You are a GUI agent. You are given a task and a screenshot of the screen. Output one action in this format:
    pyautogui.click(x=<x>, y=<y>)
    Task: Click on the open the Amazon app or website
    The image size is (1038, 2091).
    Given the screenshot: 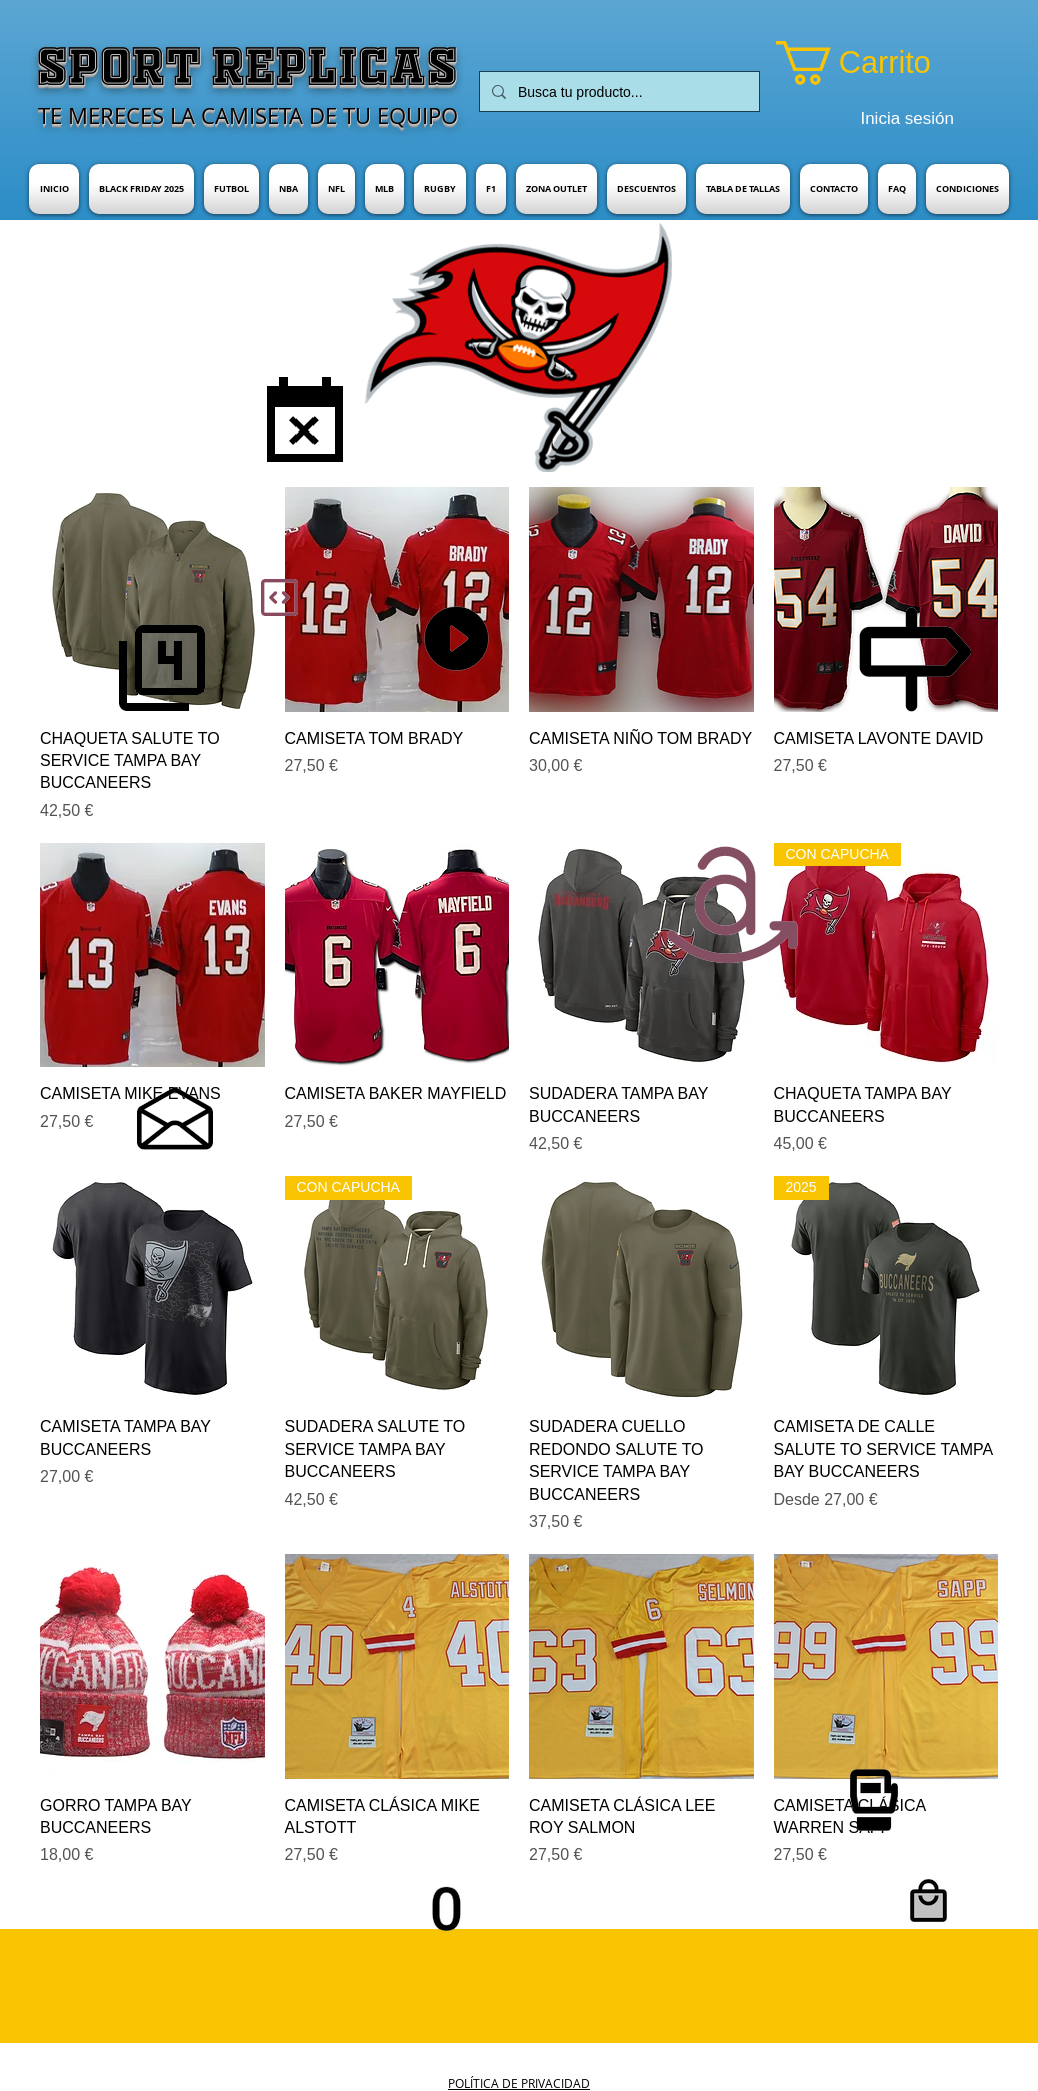 What is the action you would take?
    pyautogui.click(x=727, y=902)
    